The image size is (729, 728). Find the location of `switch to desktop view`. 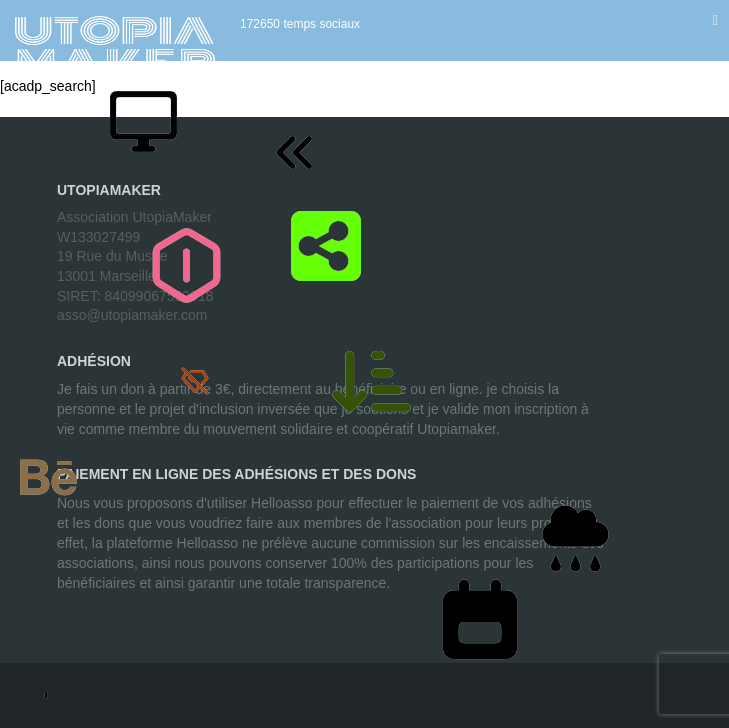

switch to desktop view is located at coordinates (143, 121).